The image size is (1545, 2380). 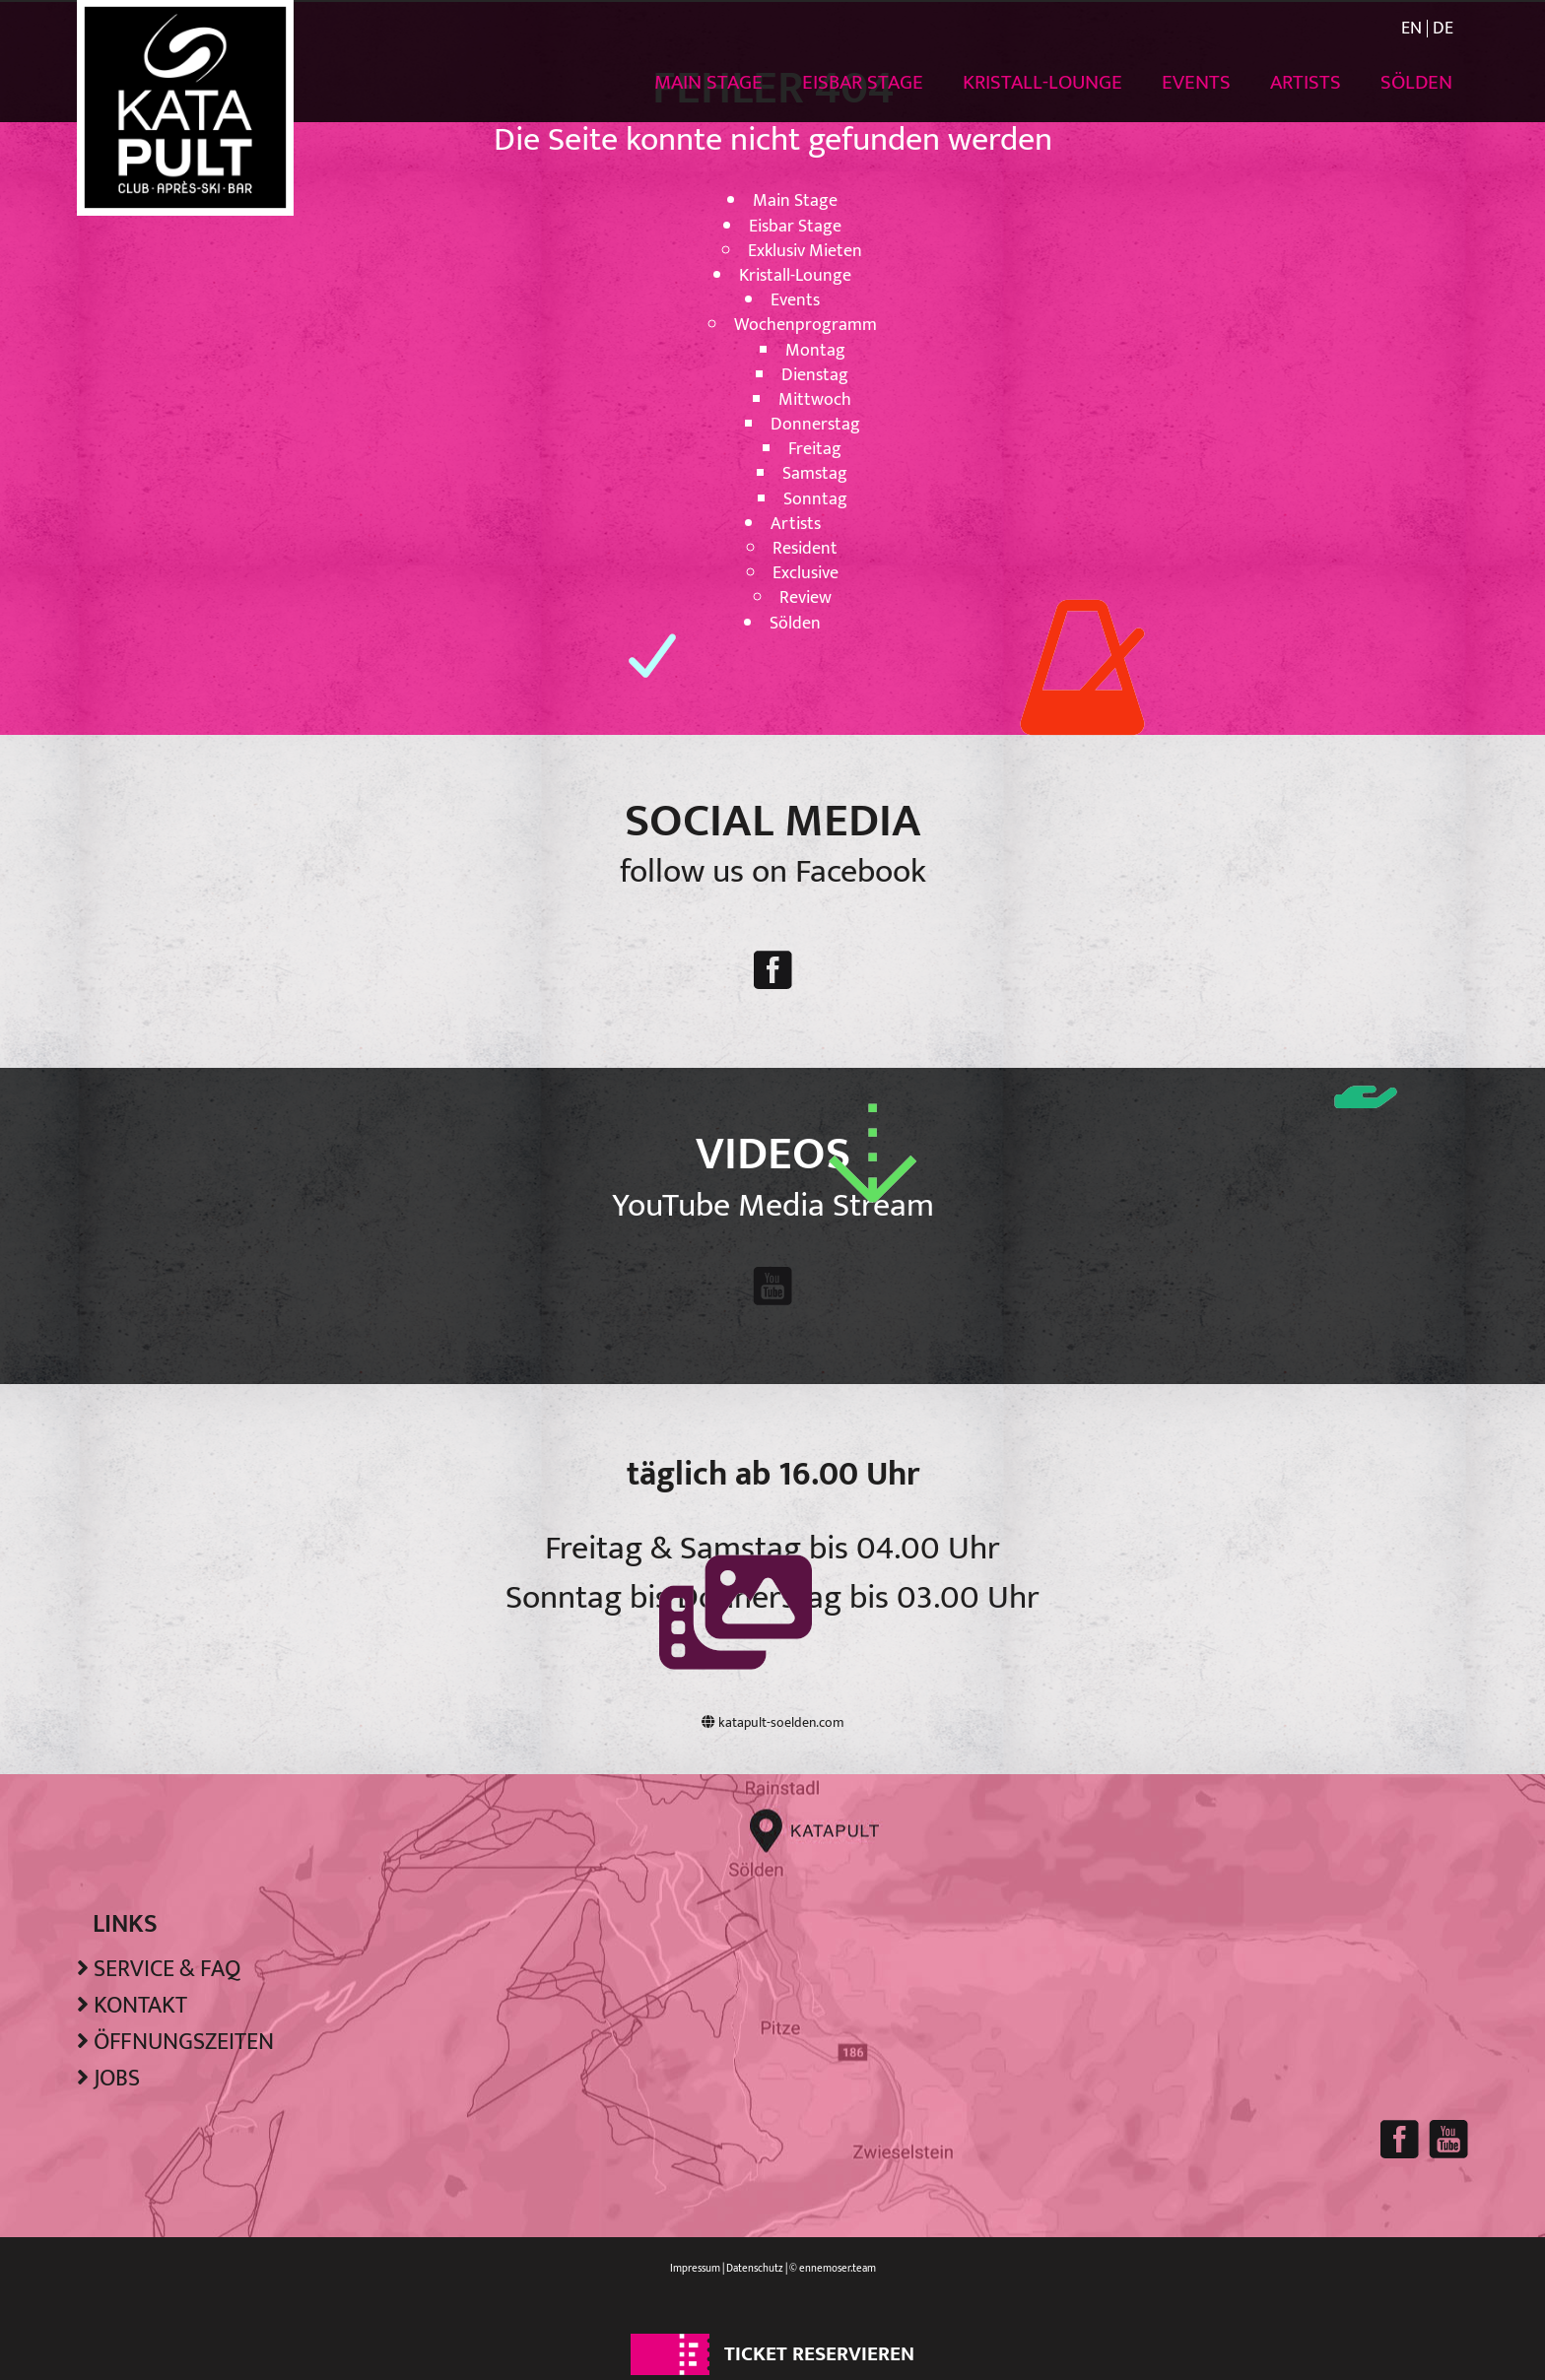 I want to click on access photo and video gallery, so click(x=735, y=1616).